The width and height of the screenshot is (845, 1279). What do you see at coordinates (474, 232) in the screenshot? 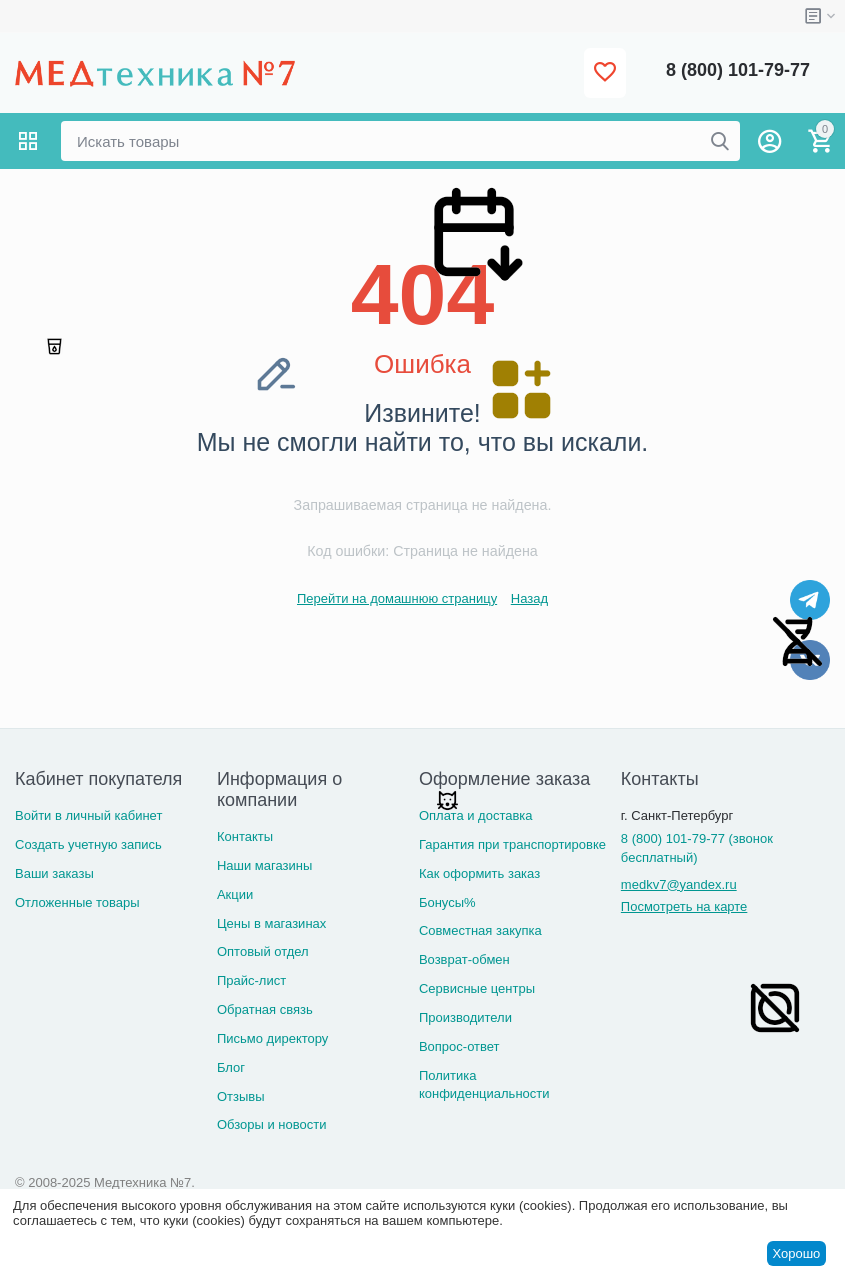
I see `download calendar or export schedule` at bounding box center [474, 232].